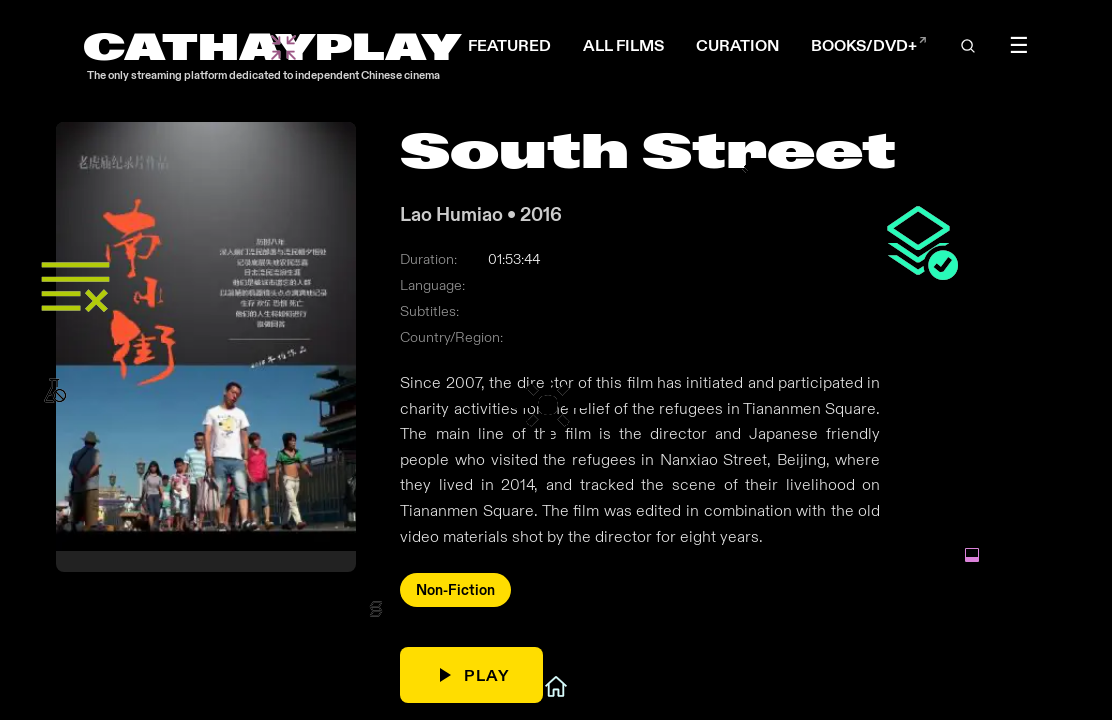 The image size is (1112, 720). Describe the element at coordinates (972, 555) in the screenshot. I see `toggle bottom panel visibility` at that location.